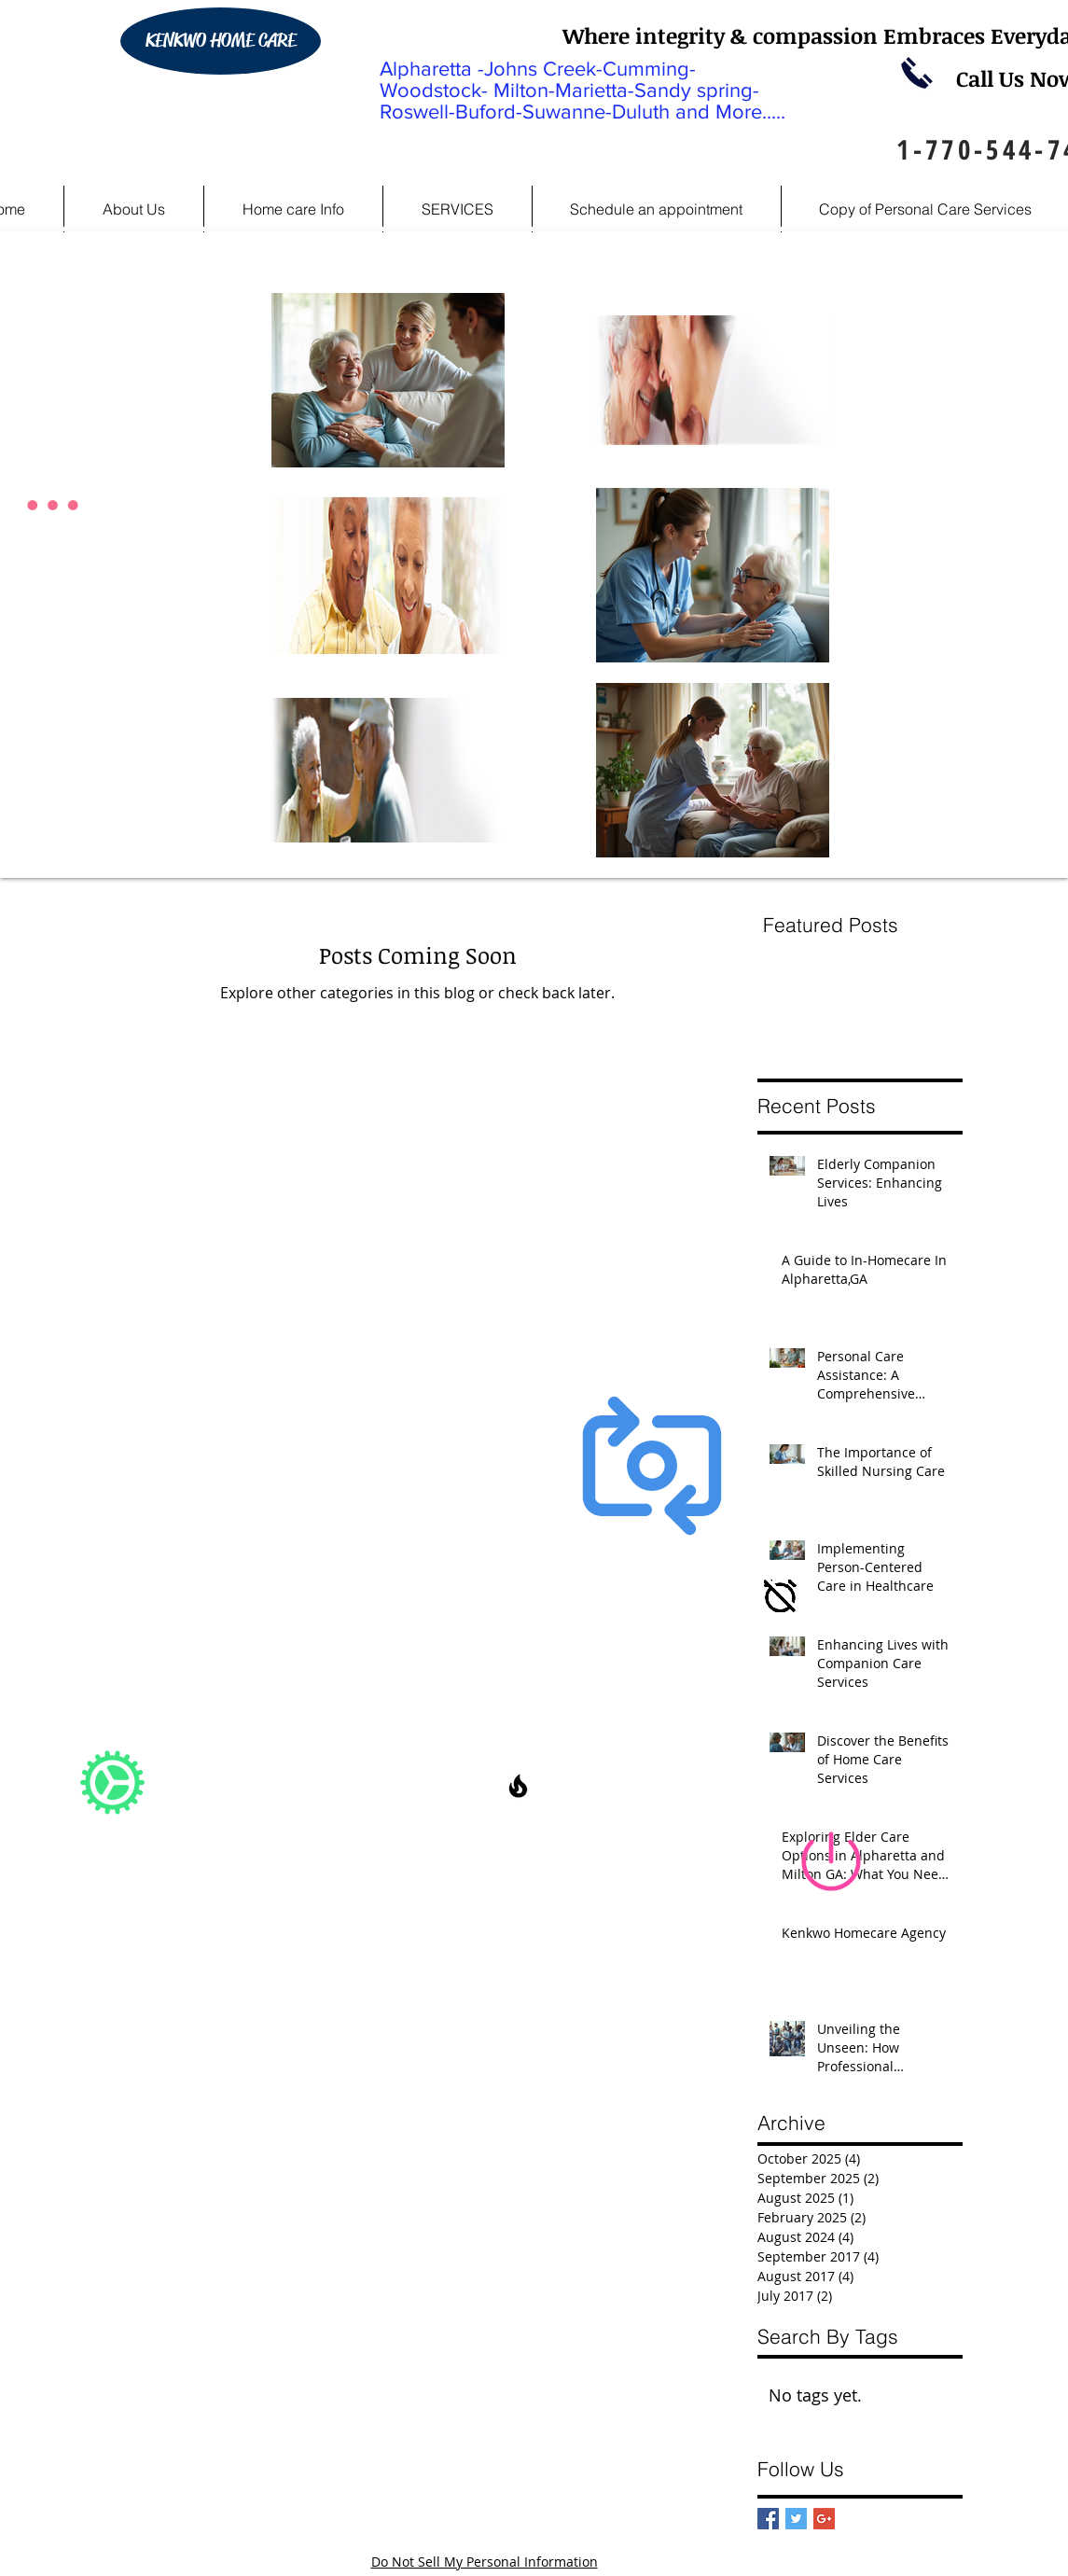  I want to click on turn device on or off, so click(831, 1861).